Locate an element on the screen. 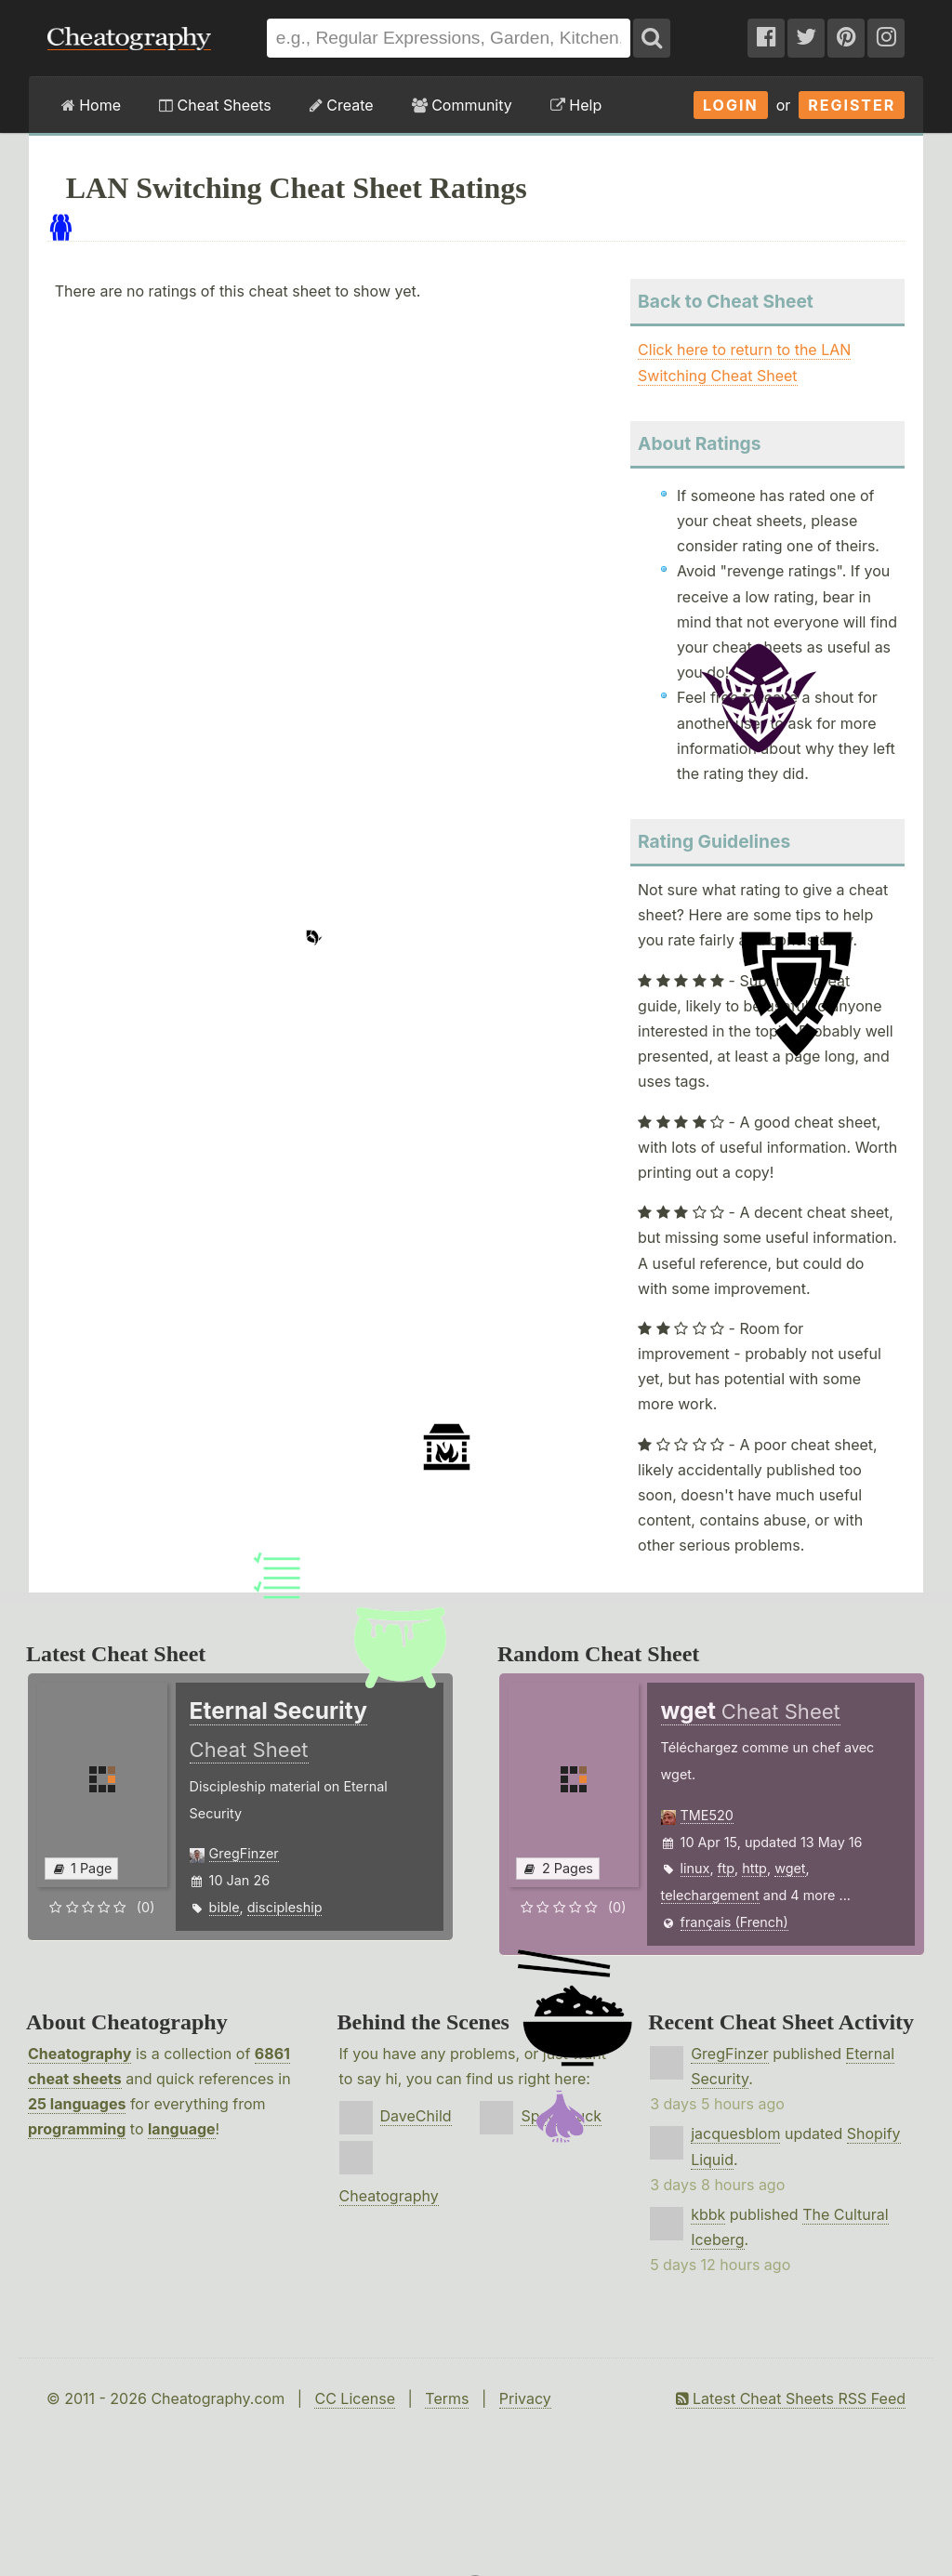 This screenshot has height=2576, width=952. view your task checklist is located at coordinates (279, 1578).